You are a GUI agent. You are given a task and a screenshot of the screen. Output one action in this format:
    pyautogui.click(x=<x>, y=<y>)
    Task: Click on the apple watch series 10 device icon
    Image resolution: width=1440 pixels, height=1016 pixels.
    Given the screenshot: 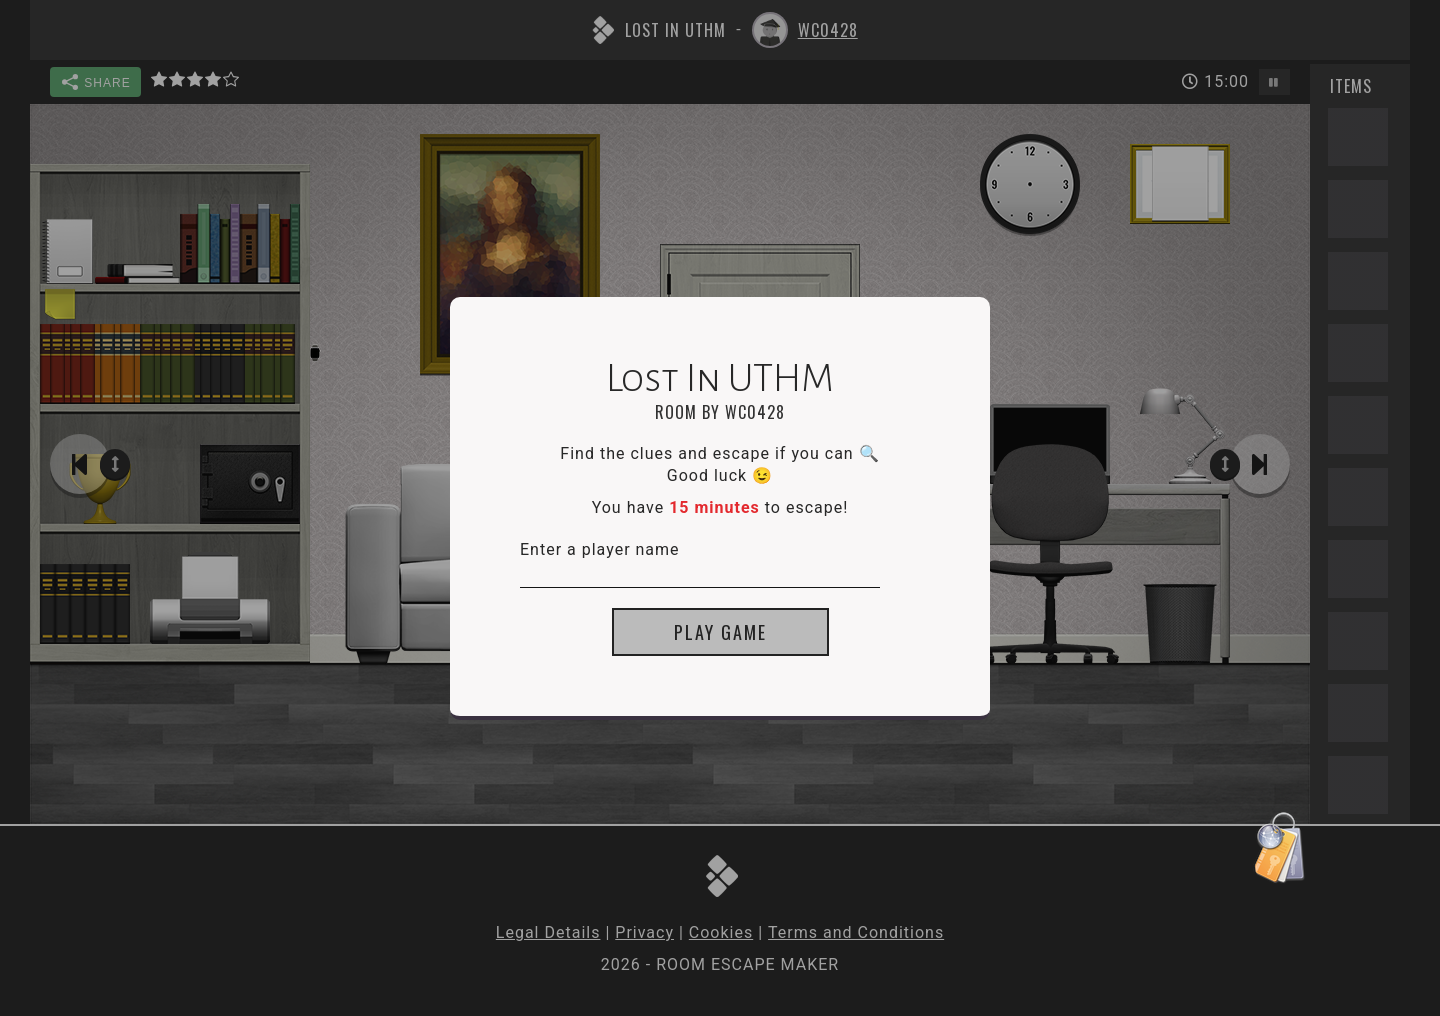 What is the action you would take?
    pyautogui.click(x=315, y=353)
    